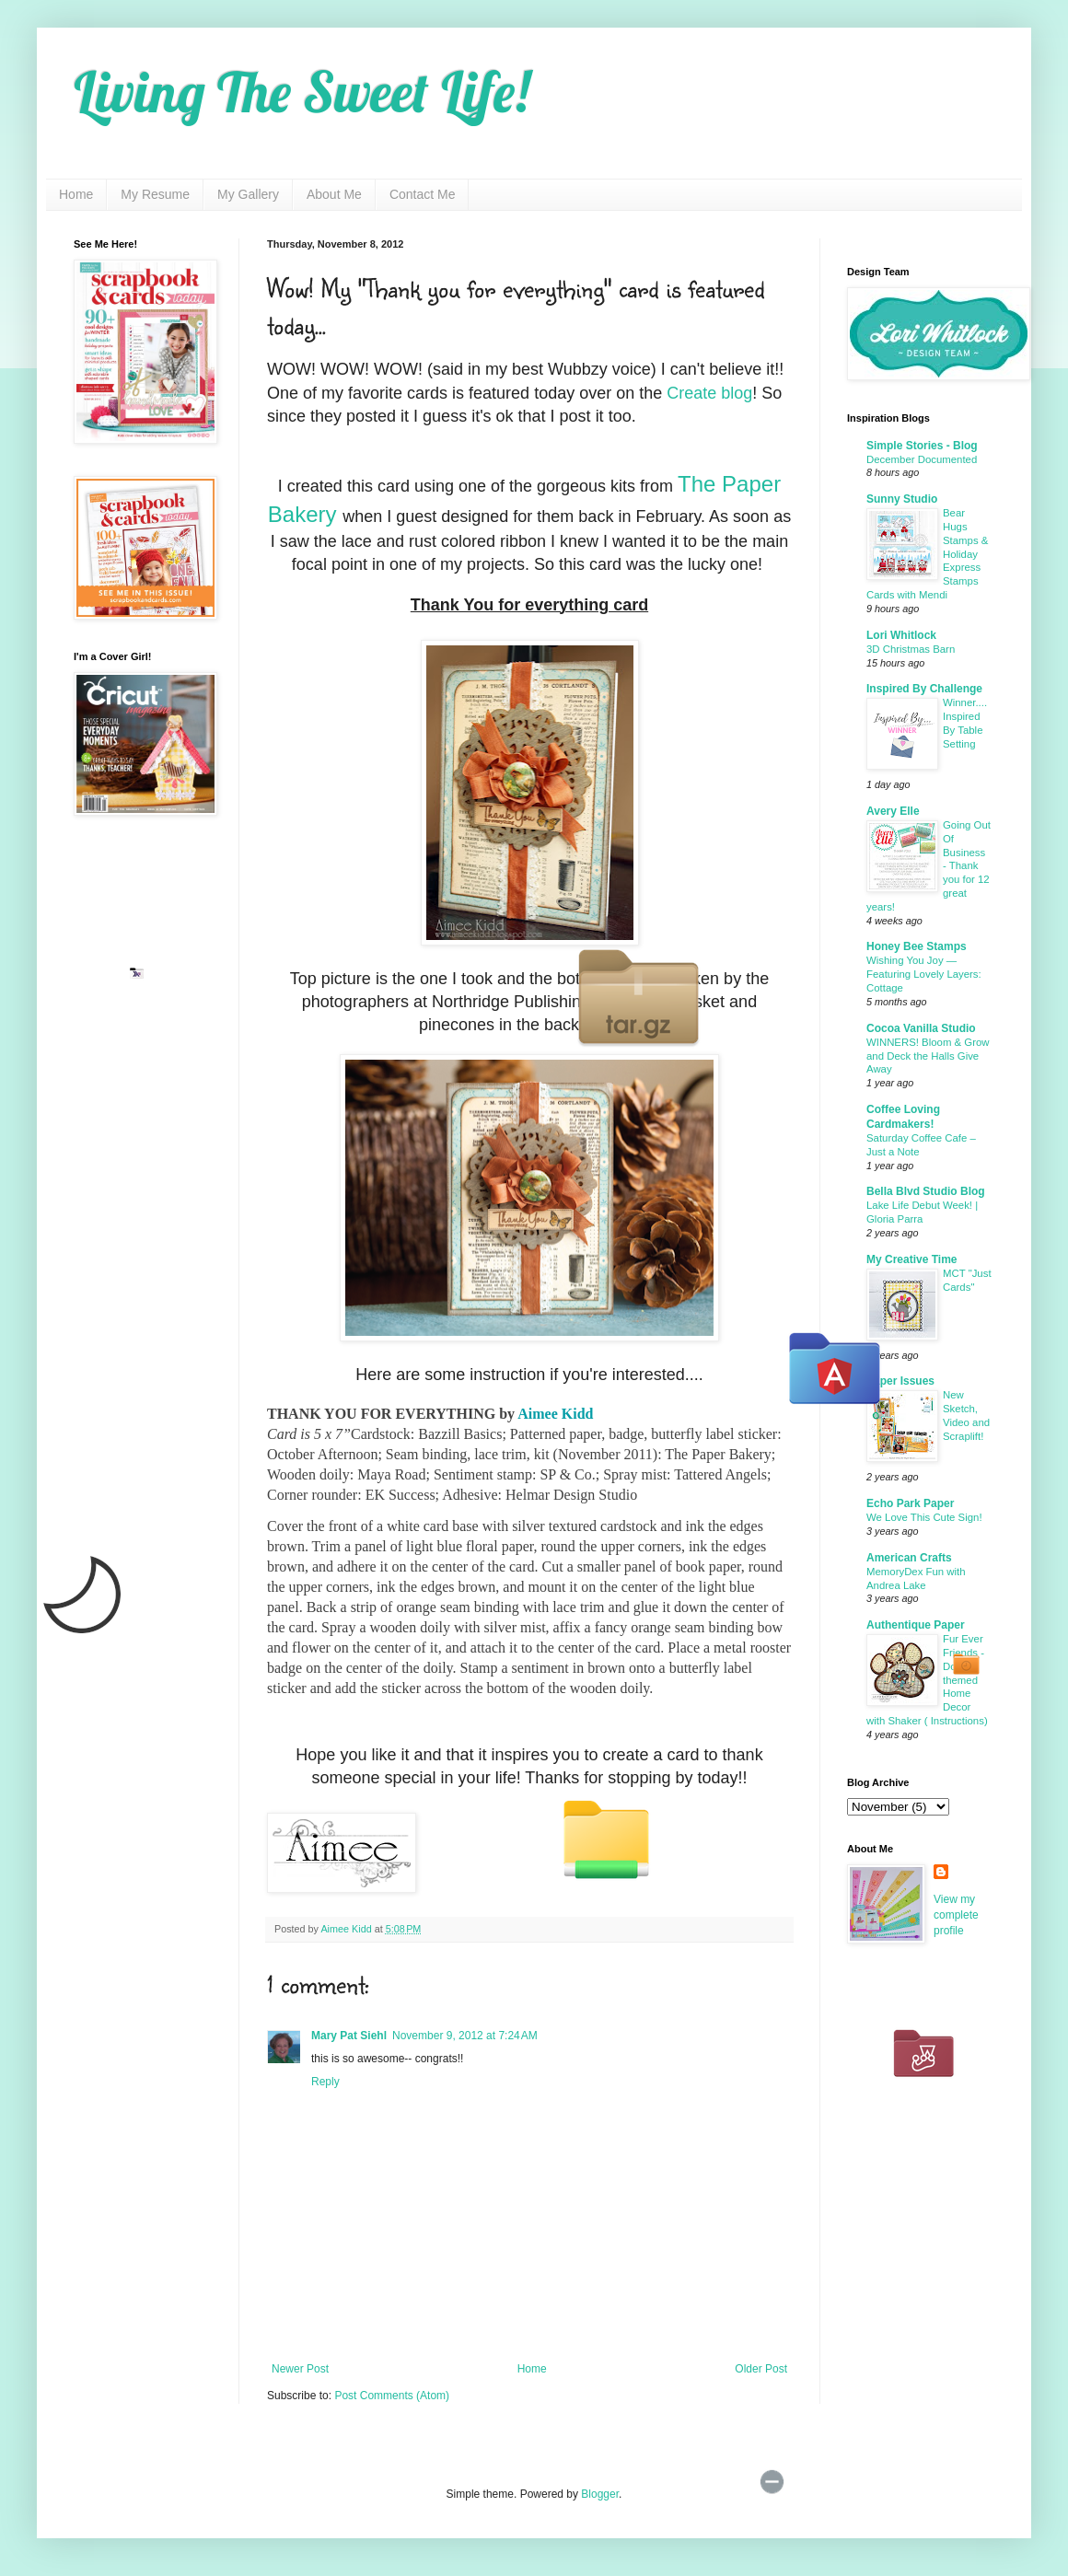 This screenshot has height=2576, width=1068. I want to click on access temporary files folder, so click(966, 1664).